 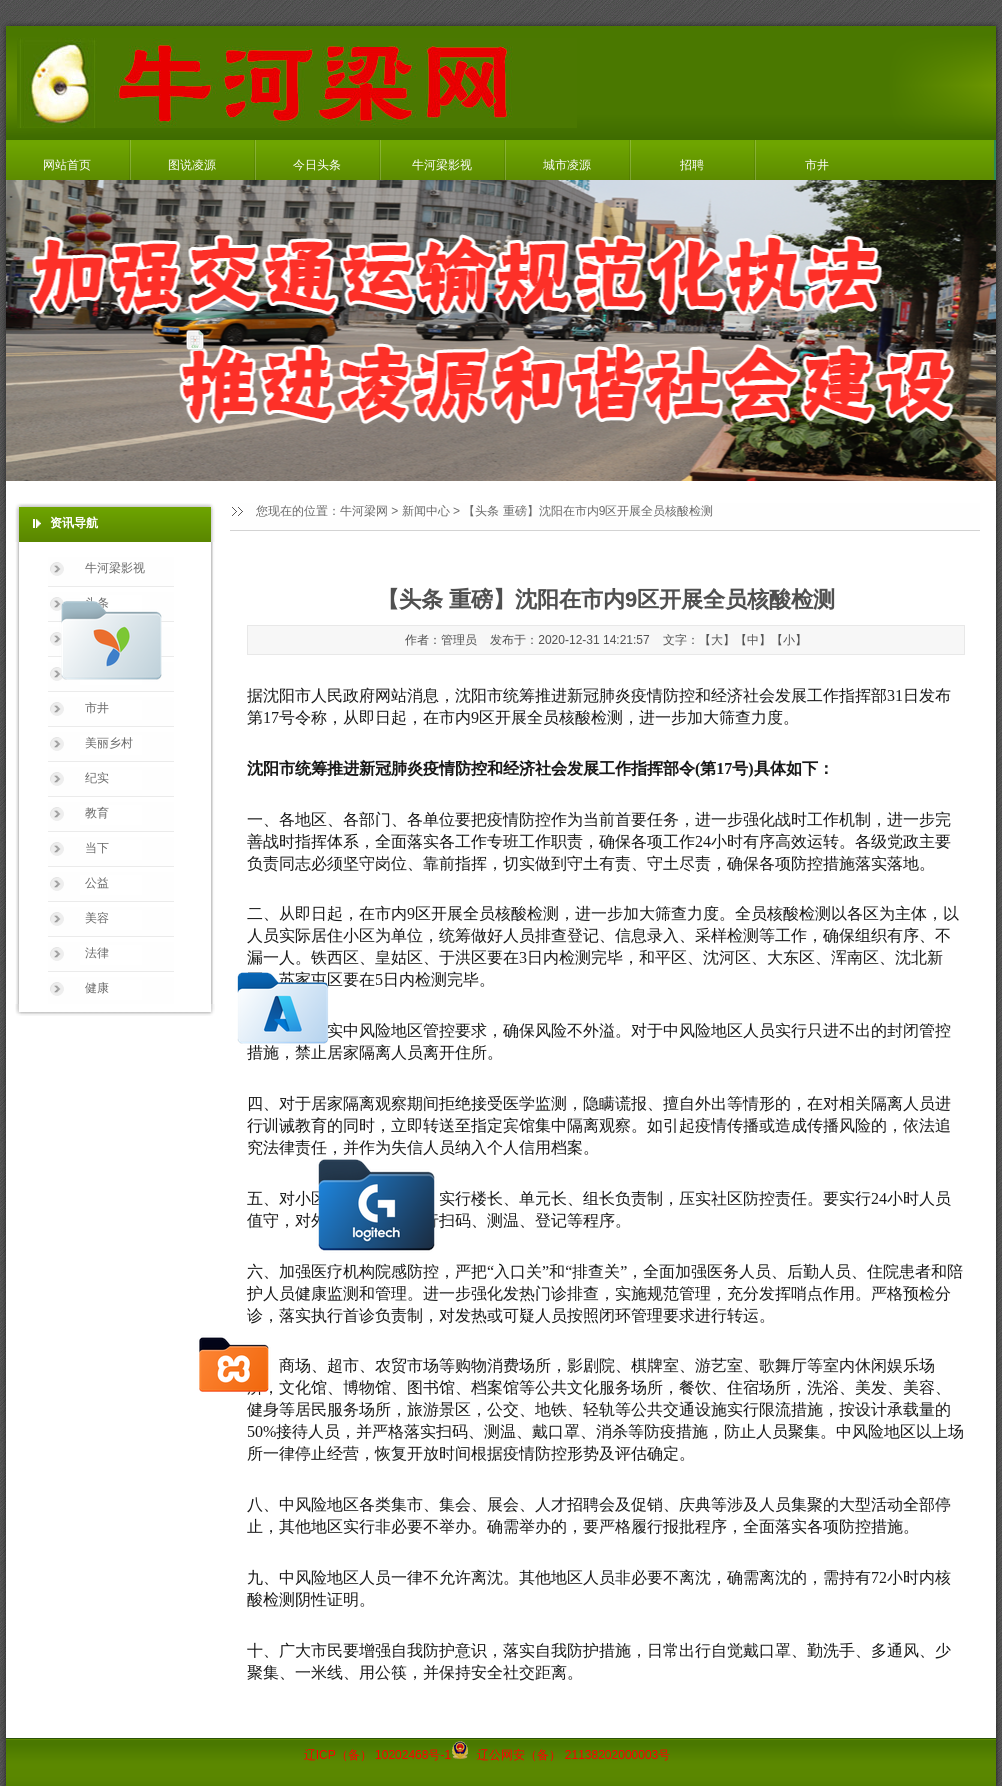 I want to click on open yii2 framework project folder, so click(x=111, y=643).